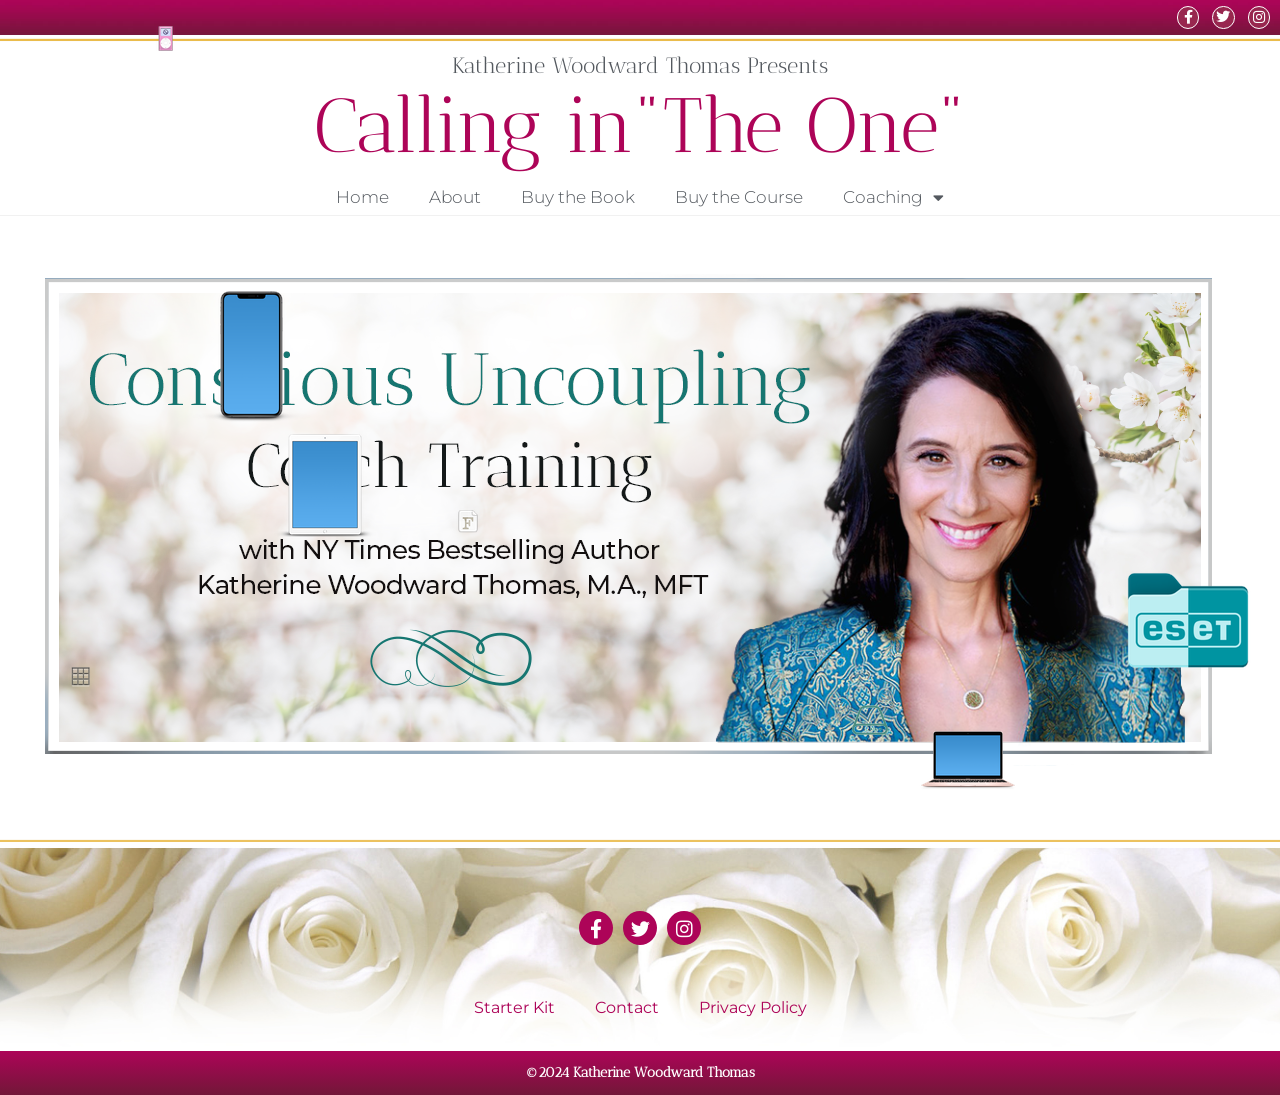  What do you see at coordinates (468, 521) in the screenshot?
I see `a fortran source code file` at bounding box center [468, 521].